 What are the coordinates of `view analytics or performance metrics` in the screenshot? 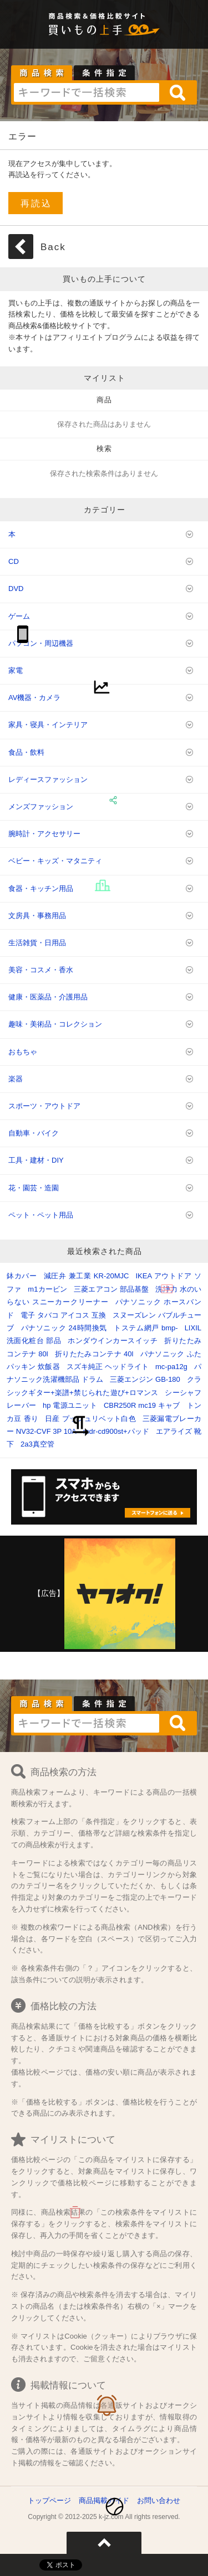 It's located at (102, 687).